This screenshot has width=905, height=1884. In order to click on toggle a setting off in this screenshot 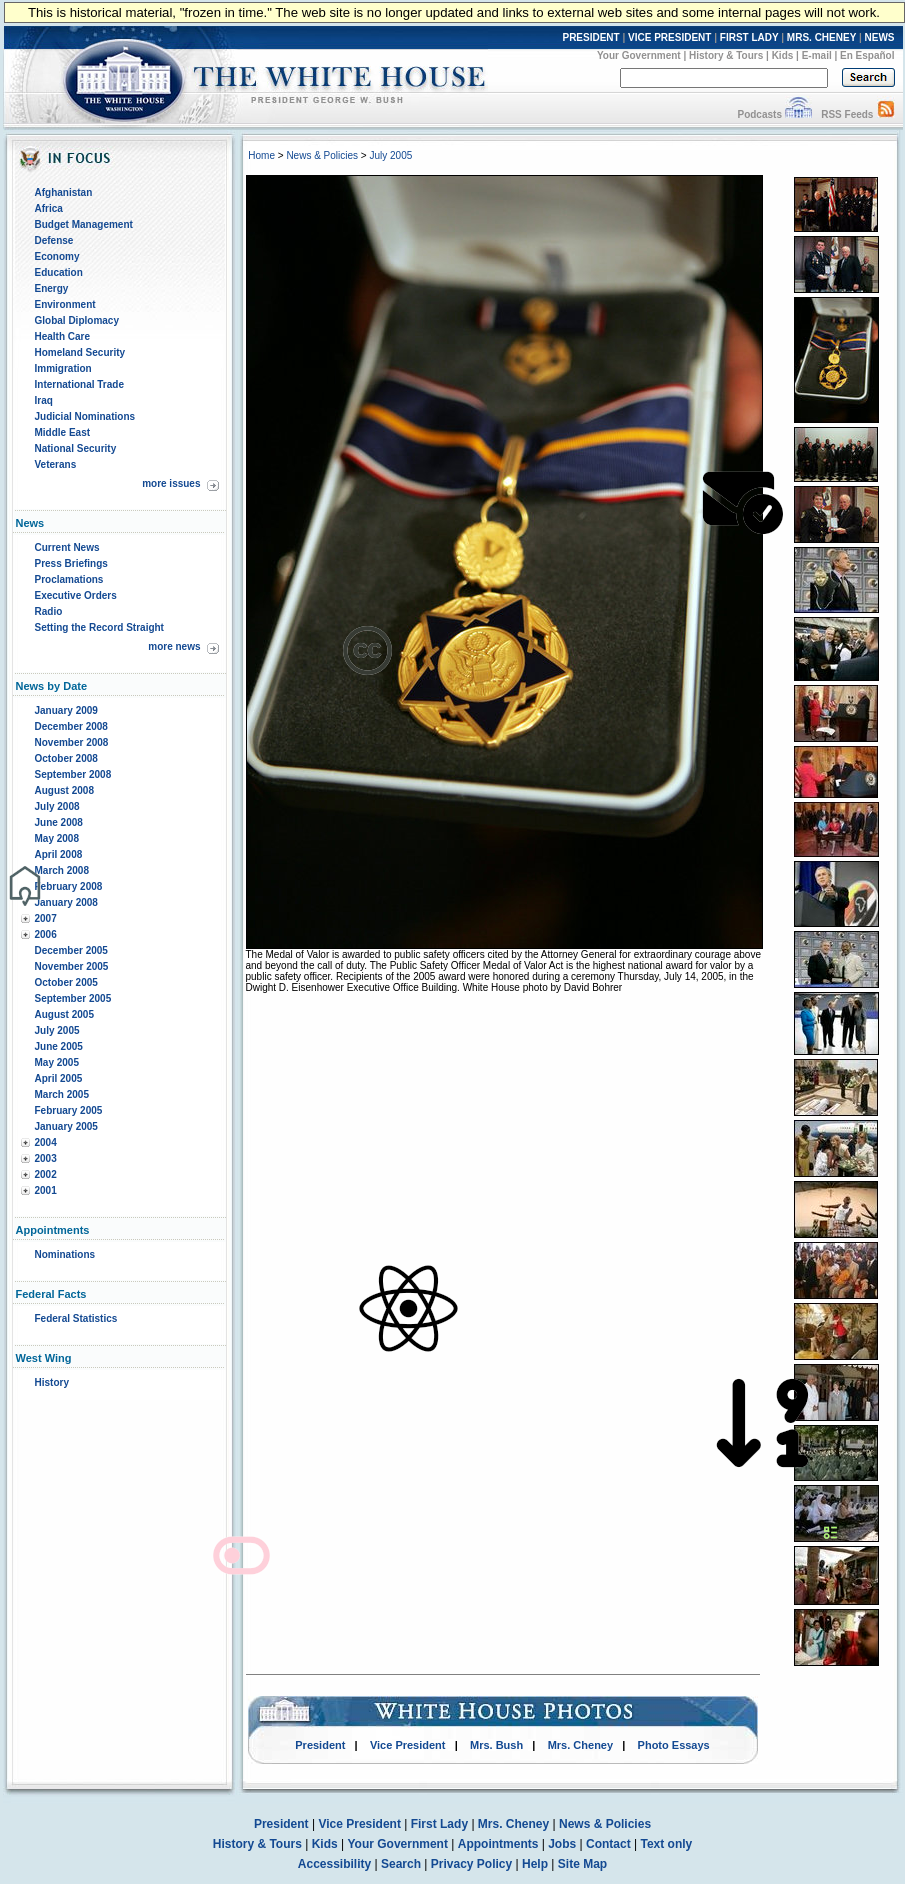, I will do `click(241, 1555)`.